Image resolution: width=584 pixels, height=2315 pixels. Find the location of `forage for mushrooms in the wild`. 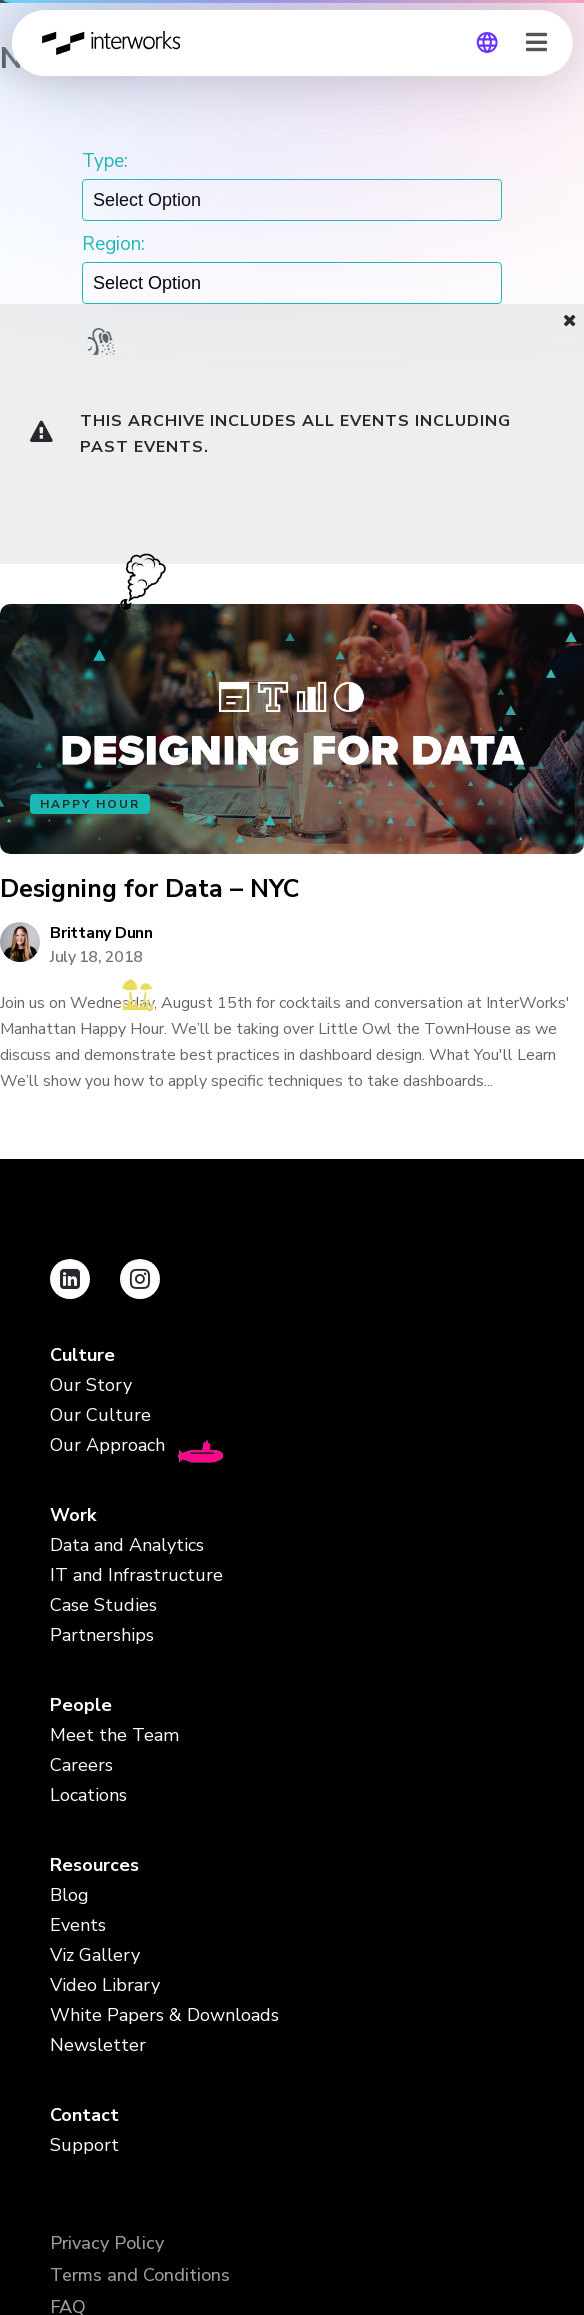

forage for mushrooms in the wild is located at coordinates (137, 993).